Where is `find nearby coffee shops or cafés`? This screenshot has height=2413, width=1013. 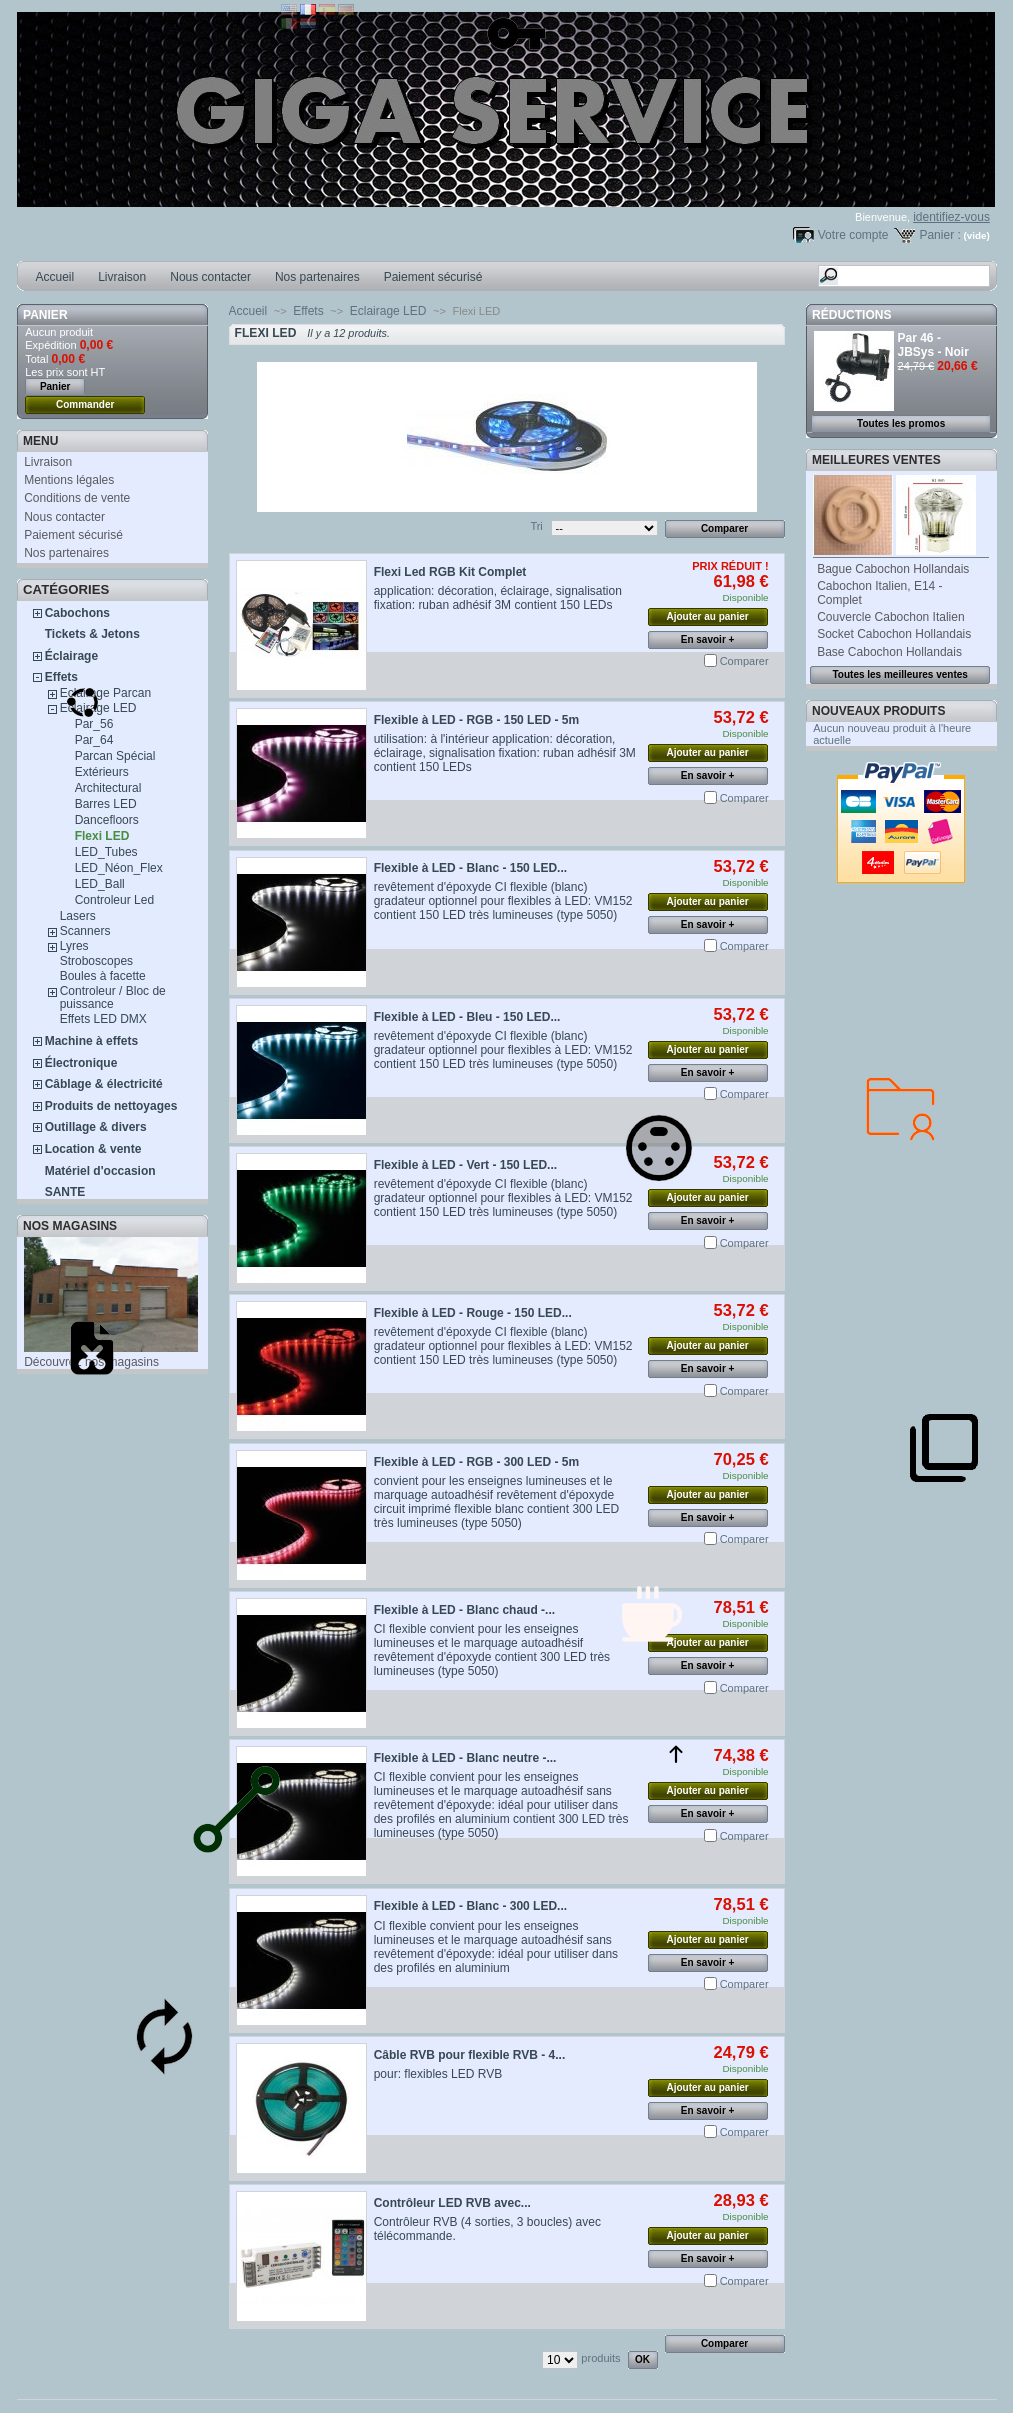
find nearby coffee shops or cafés is located at coordinates (650, 1616).